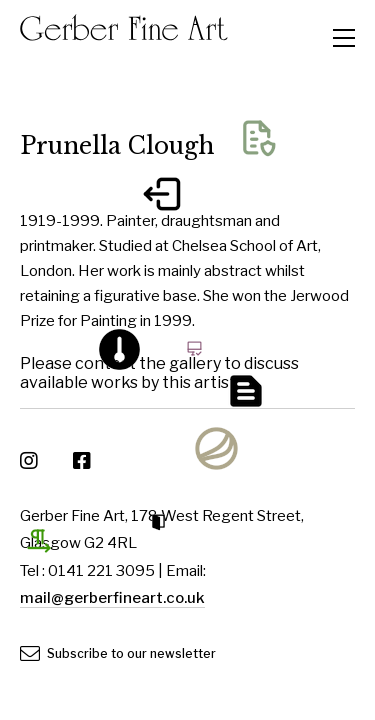 This screenshot has height=720, width=375. I want to click on view protected or secure document, so click(258, 137).